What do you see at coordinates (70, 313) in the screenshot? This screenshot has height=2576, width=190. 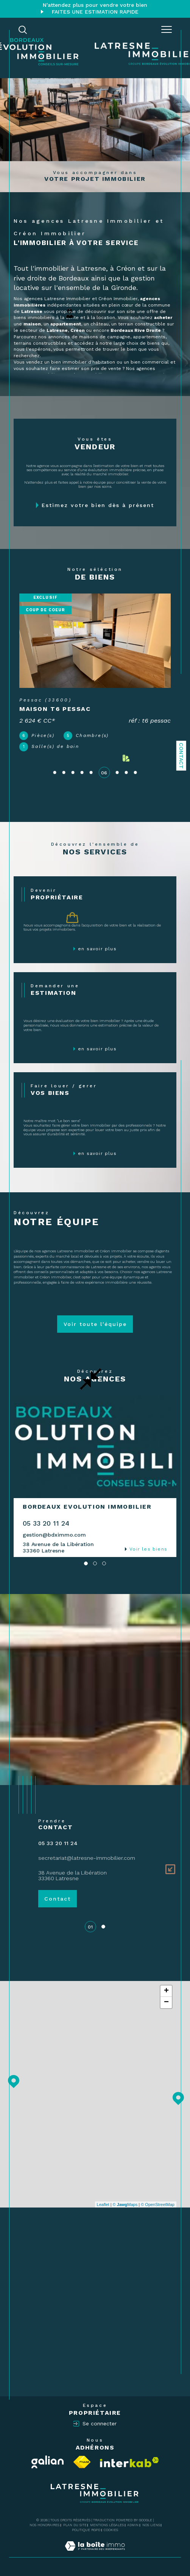 I see `access healthcare or nursing services` at bounding box center [70, 313].